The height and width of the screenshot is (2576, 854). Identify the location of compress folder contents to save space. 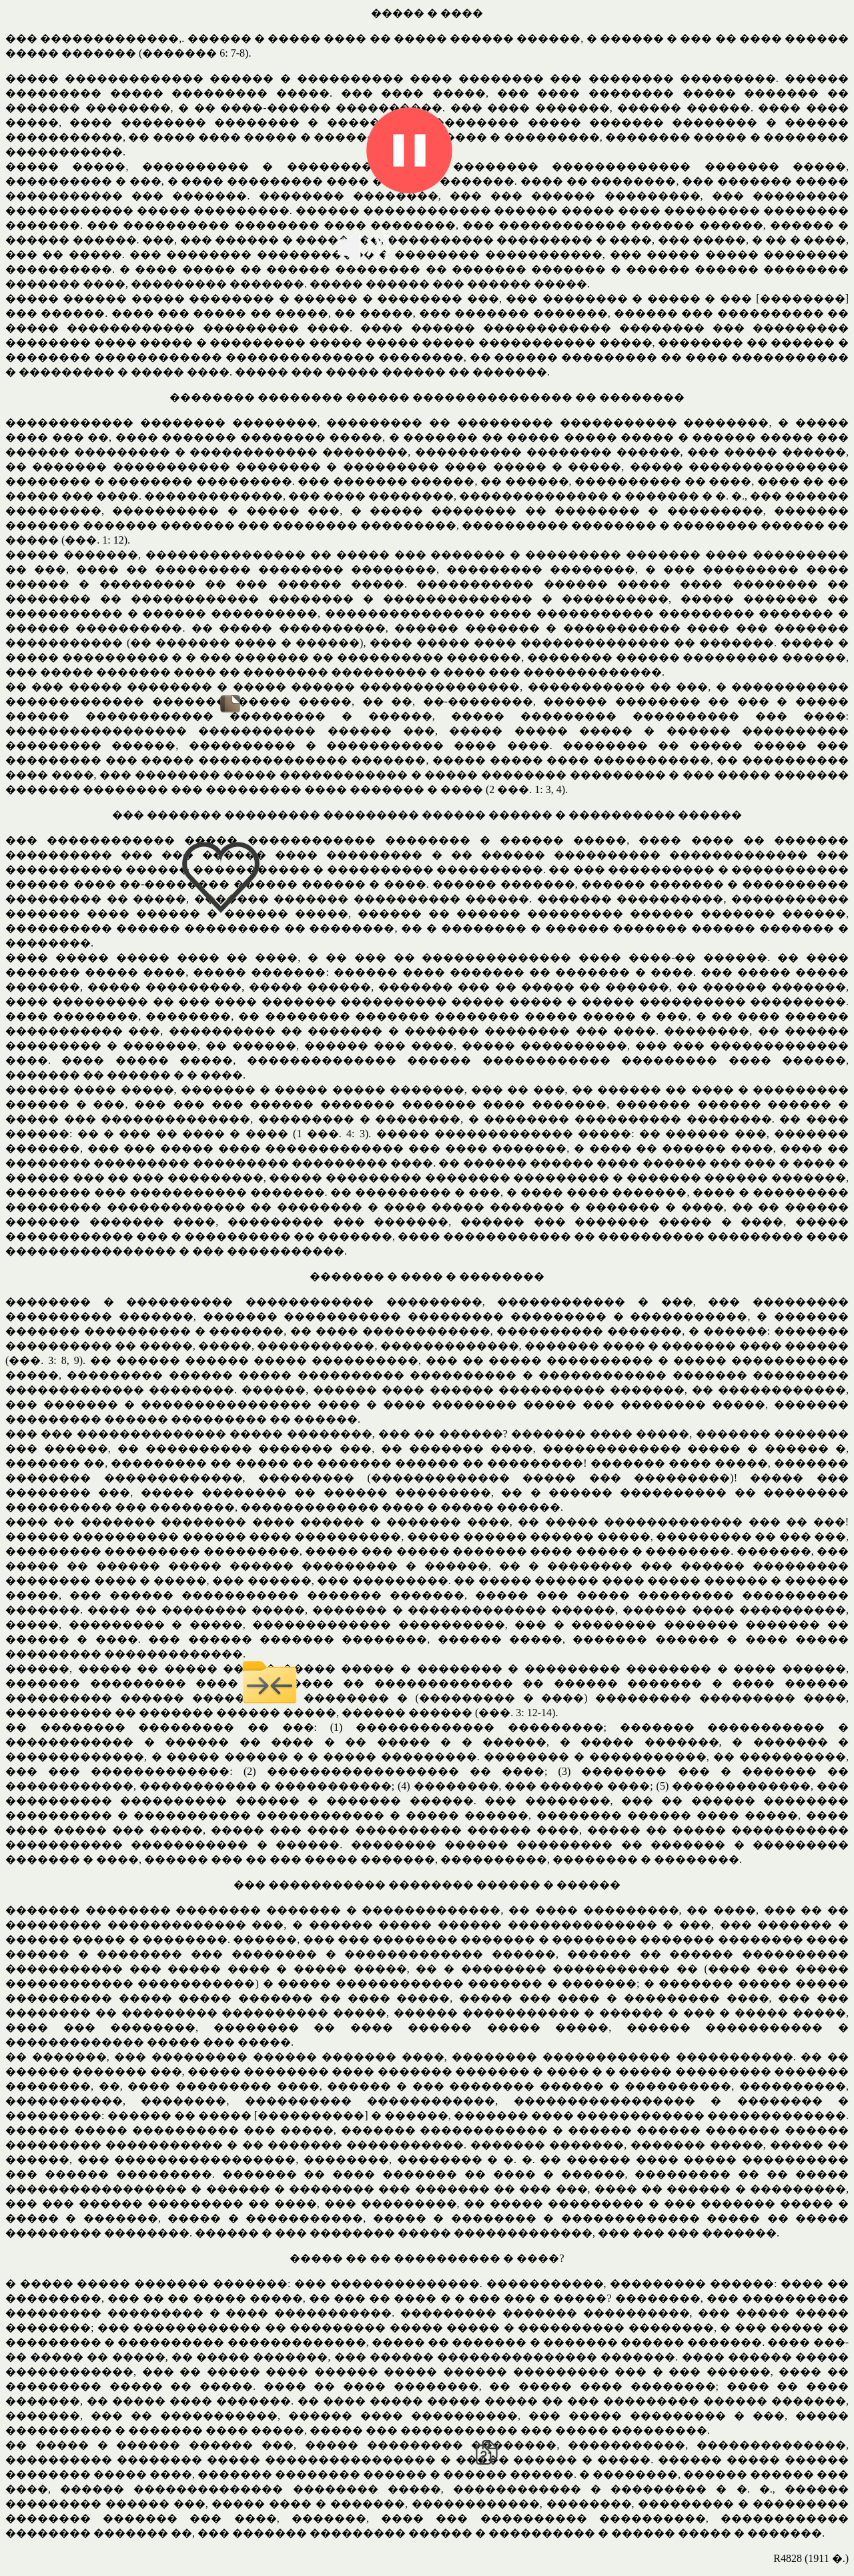
(270, 1684).